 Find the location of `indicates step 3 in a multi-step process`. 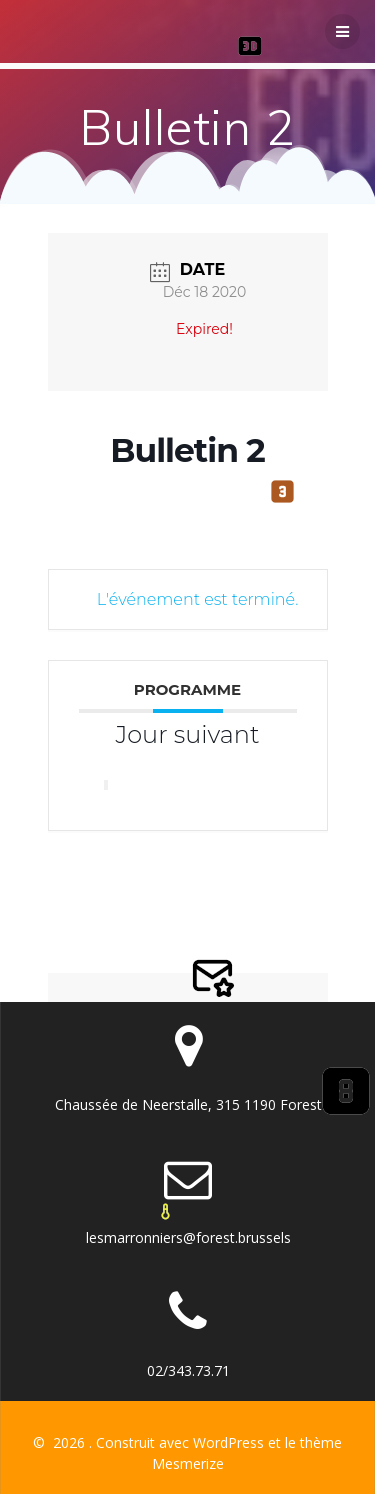

indicates step 3 in a multi-step process is located at coordinates (282, 491).